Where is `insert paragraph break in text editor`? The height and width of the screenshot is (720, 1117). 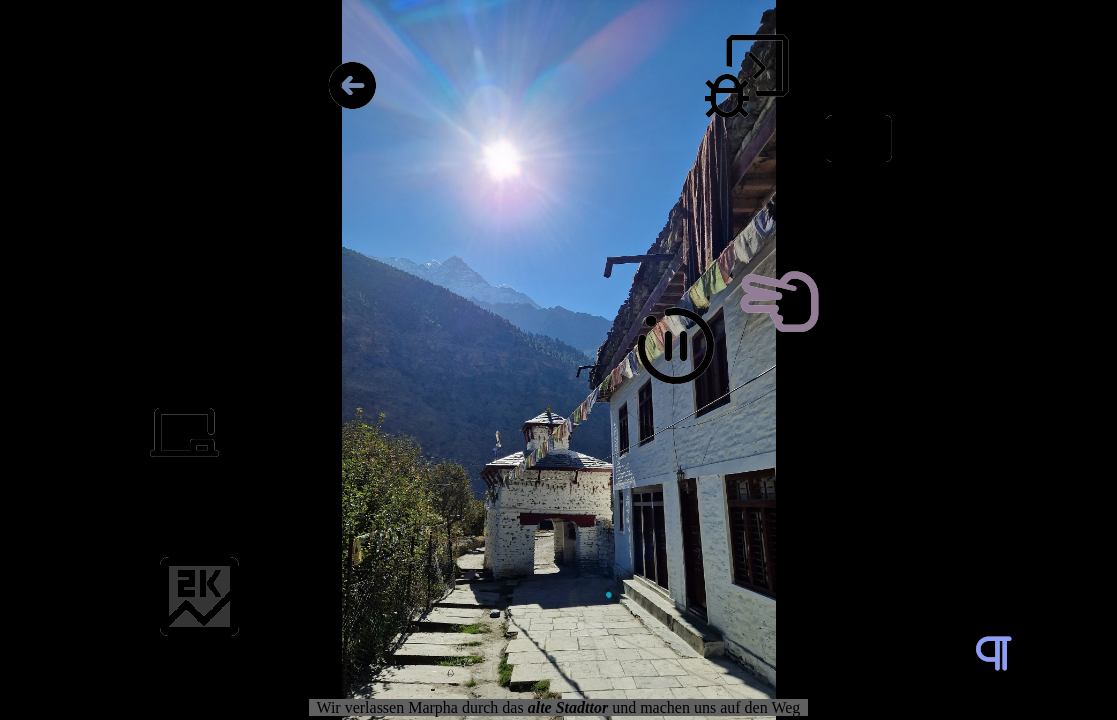
insert paragraph break in text editor is located at coordinates (994, 653).